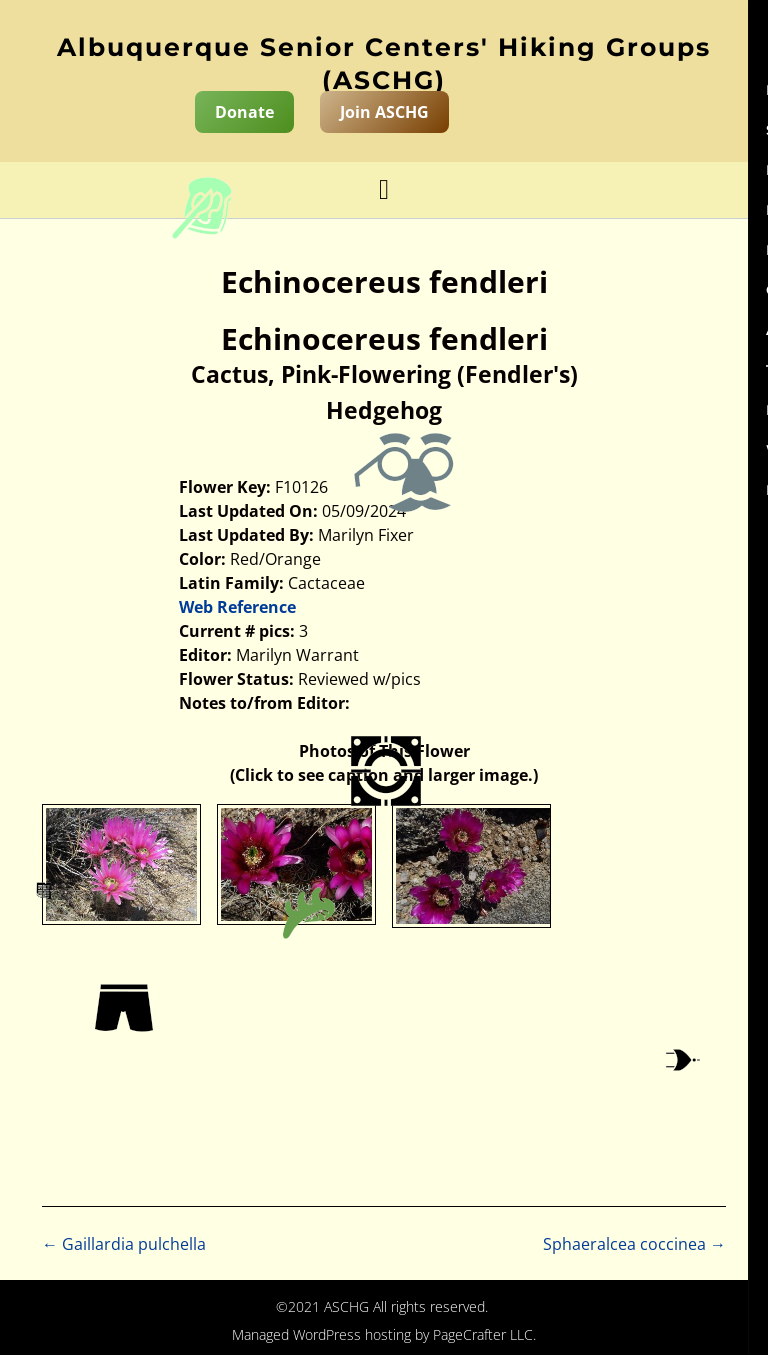  Describe the element at coordinates (202, 208) in the screenshot. I see `breakfast or food-related game item` at that location.